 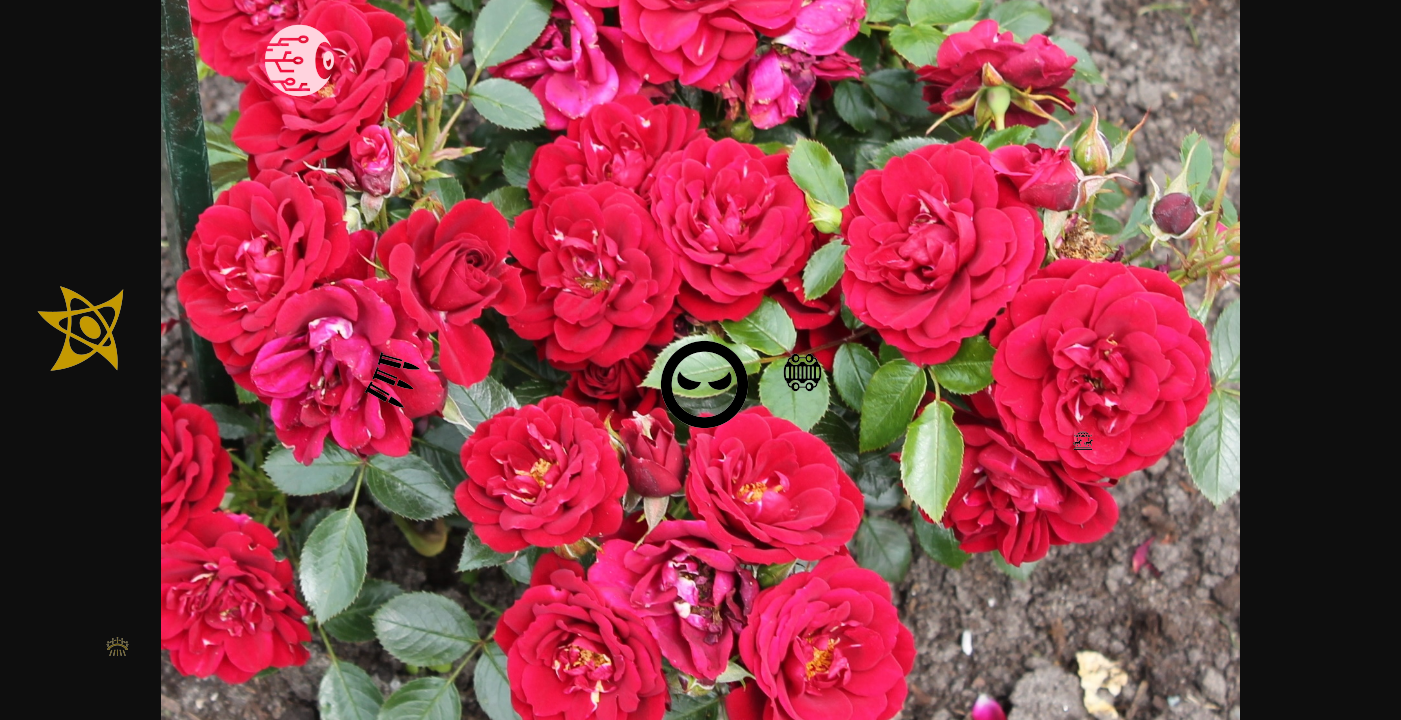 I want to click on indicates overkill or excessive damage in gameplay, so click(x=704, y=384).